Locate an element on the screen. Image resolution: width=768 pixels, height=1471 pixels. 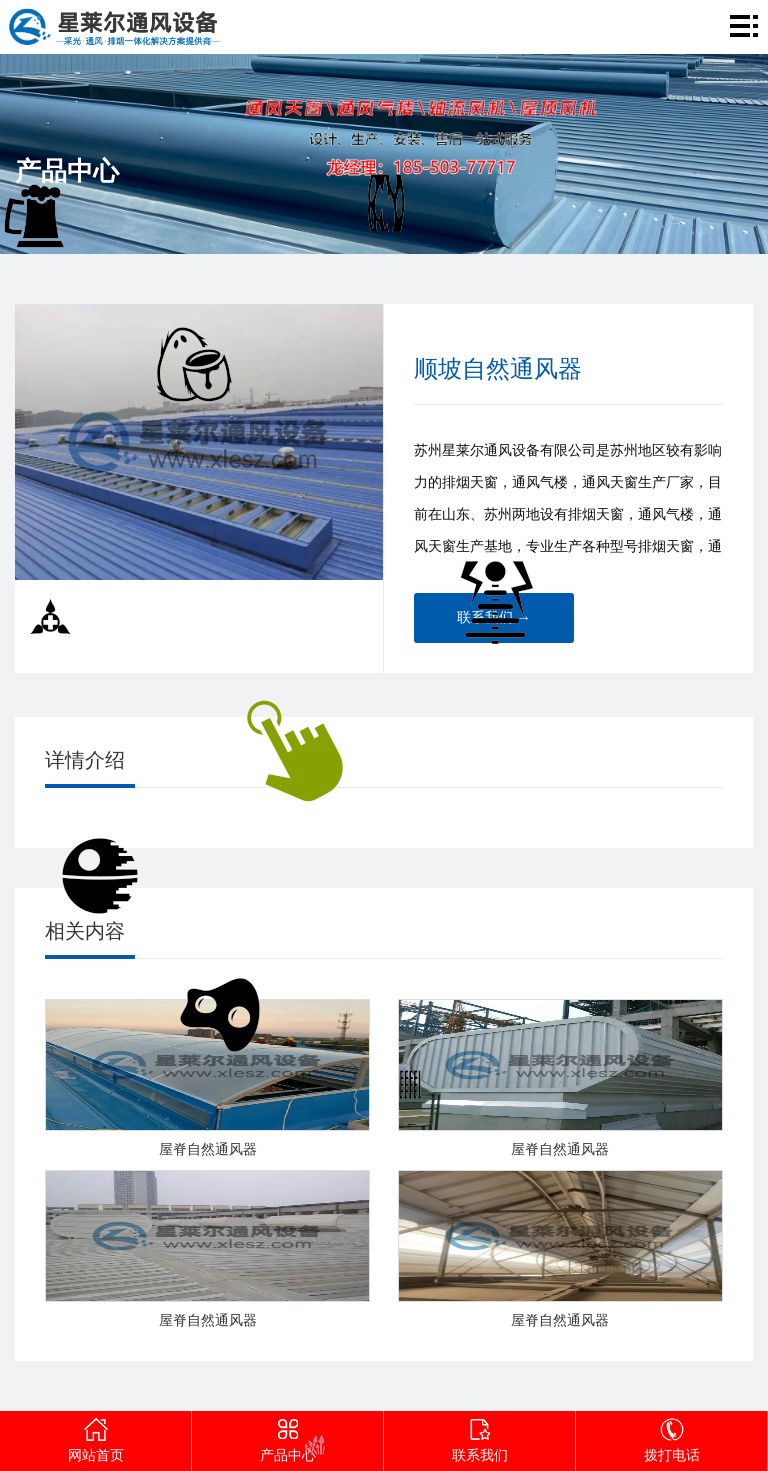
select spear weapon type is located at coordinates (314, 1444).